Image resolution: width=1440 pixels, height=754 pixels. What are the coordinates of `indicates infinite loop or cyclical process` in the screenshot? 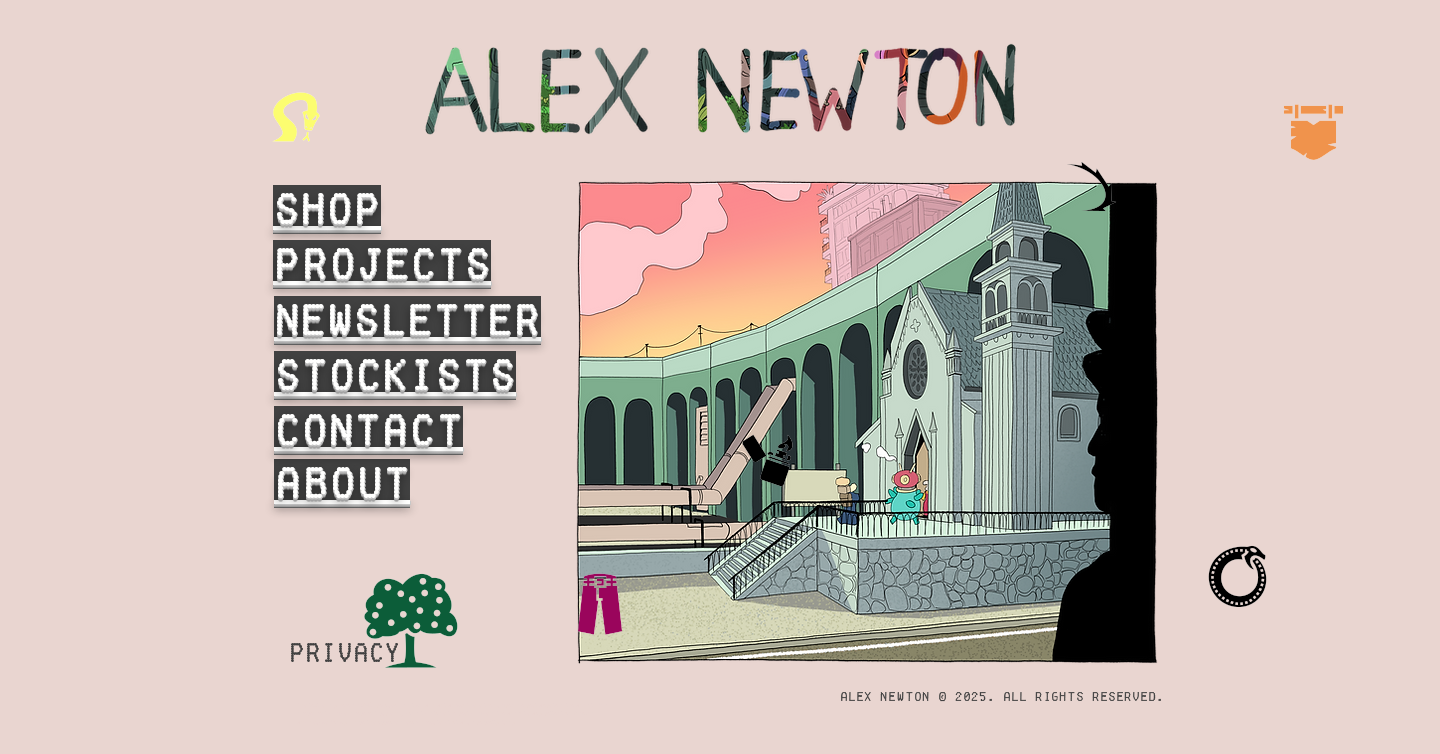 It's located at (1237, 576).